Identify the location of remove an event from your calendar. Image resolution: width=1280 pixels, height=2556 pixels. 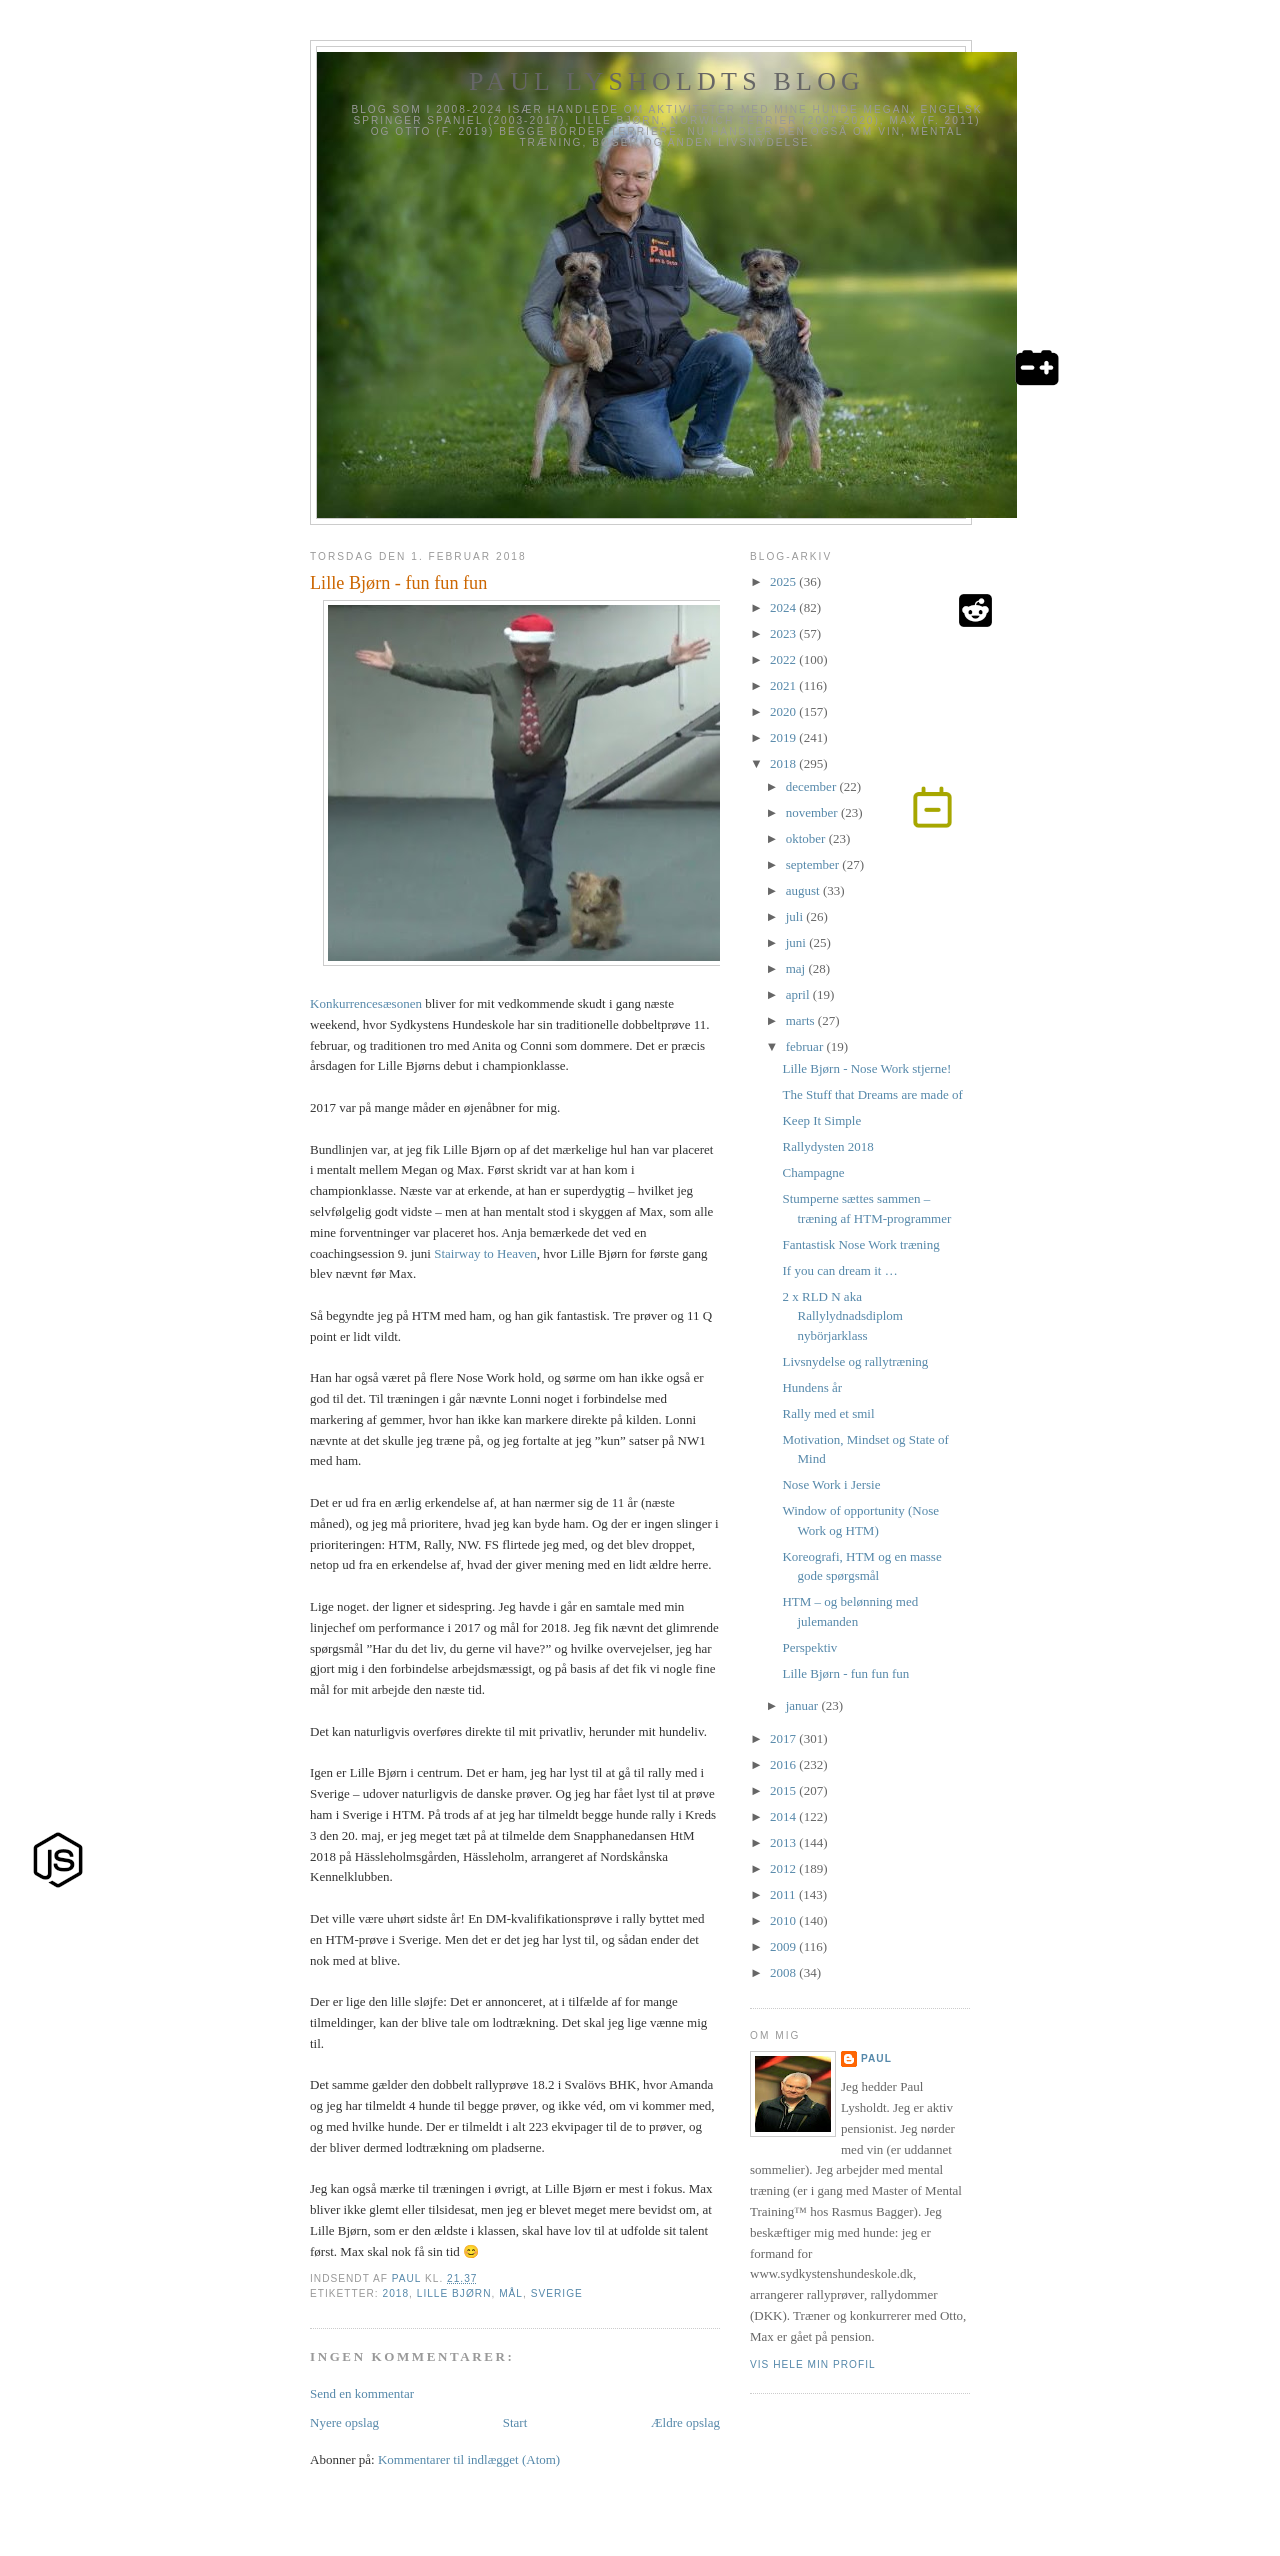
(932, 808).